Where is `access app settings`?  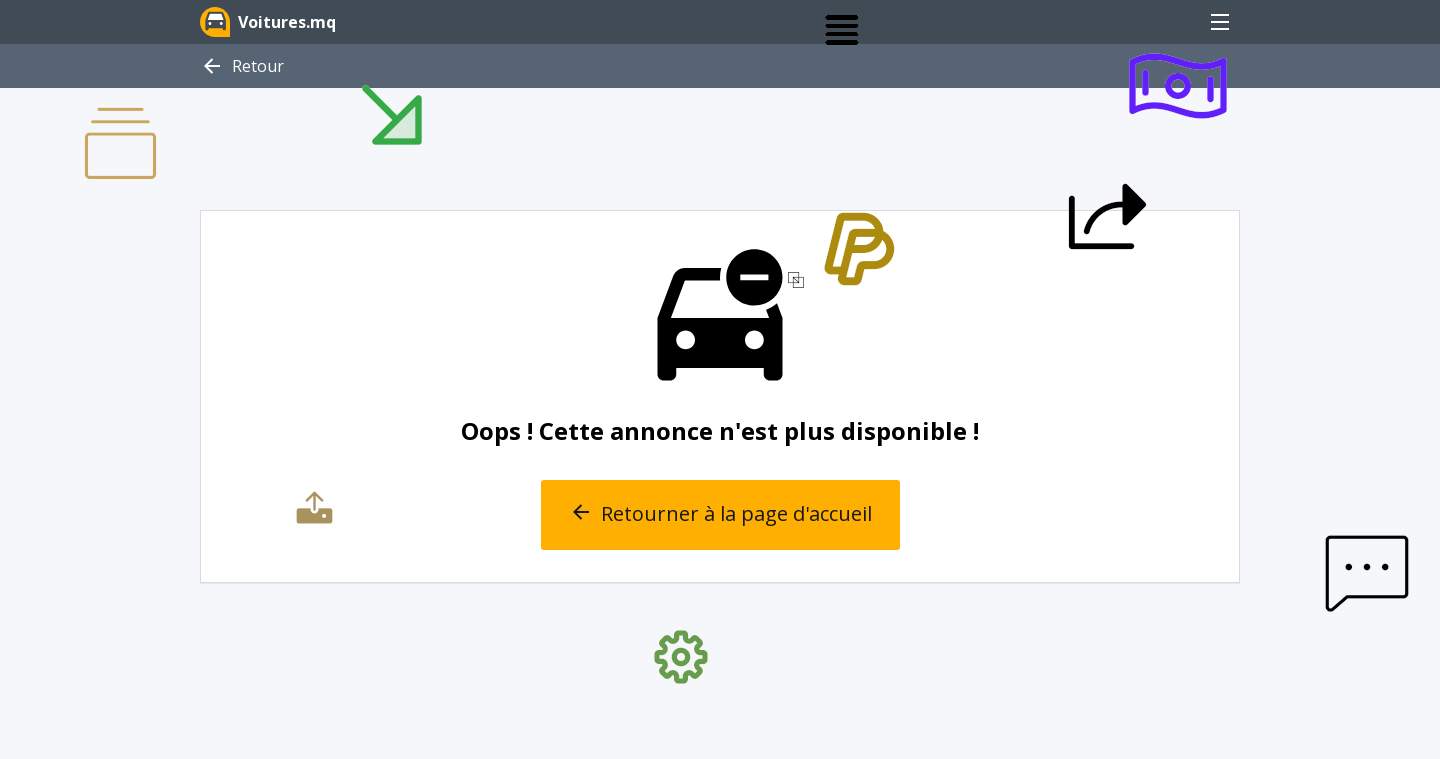
access app settings is located at coordinates (681, 657).